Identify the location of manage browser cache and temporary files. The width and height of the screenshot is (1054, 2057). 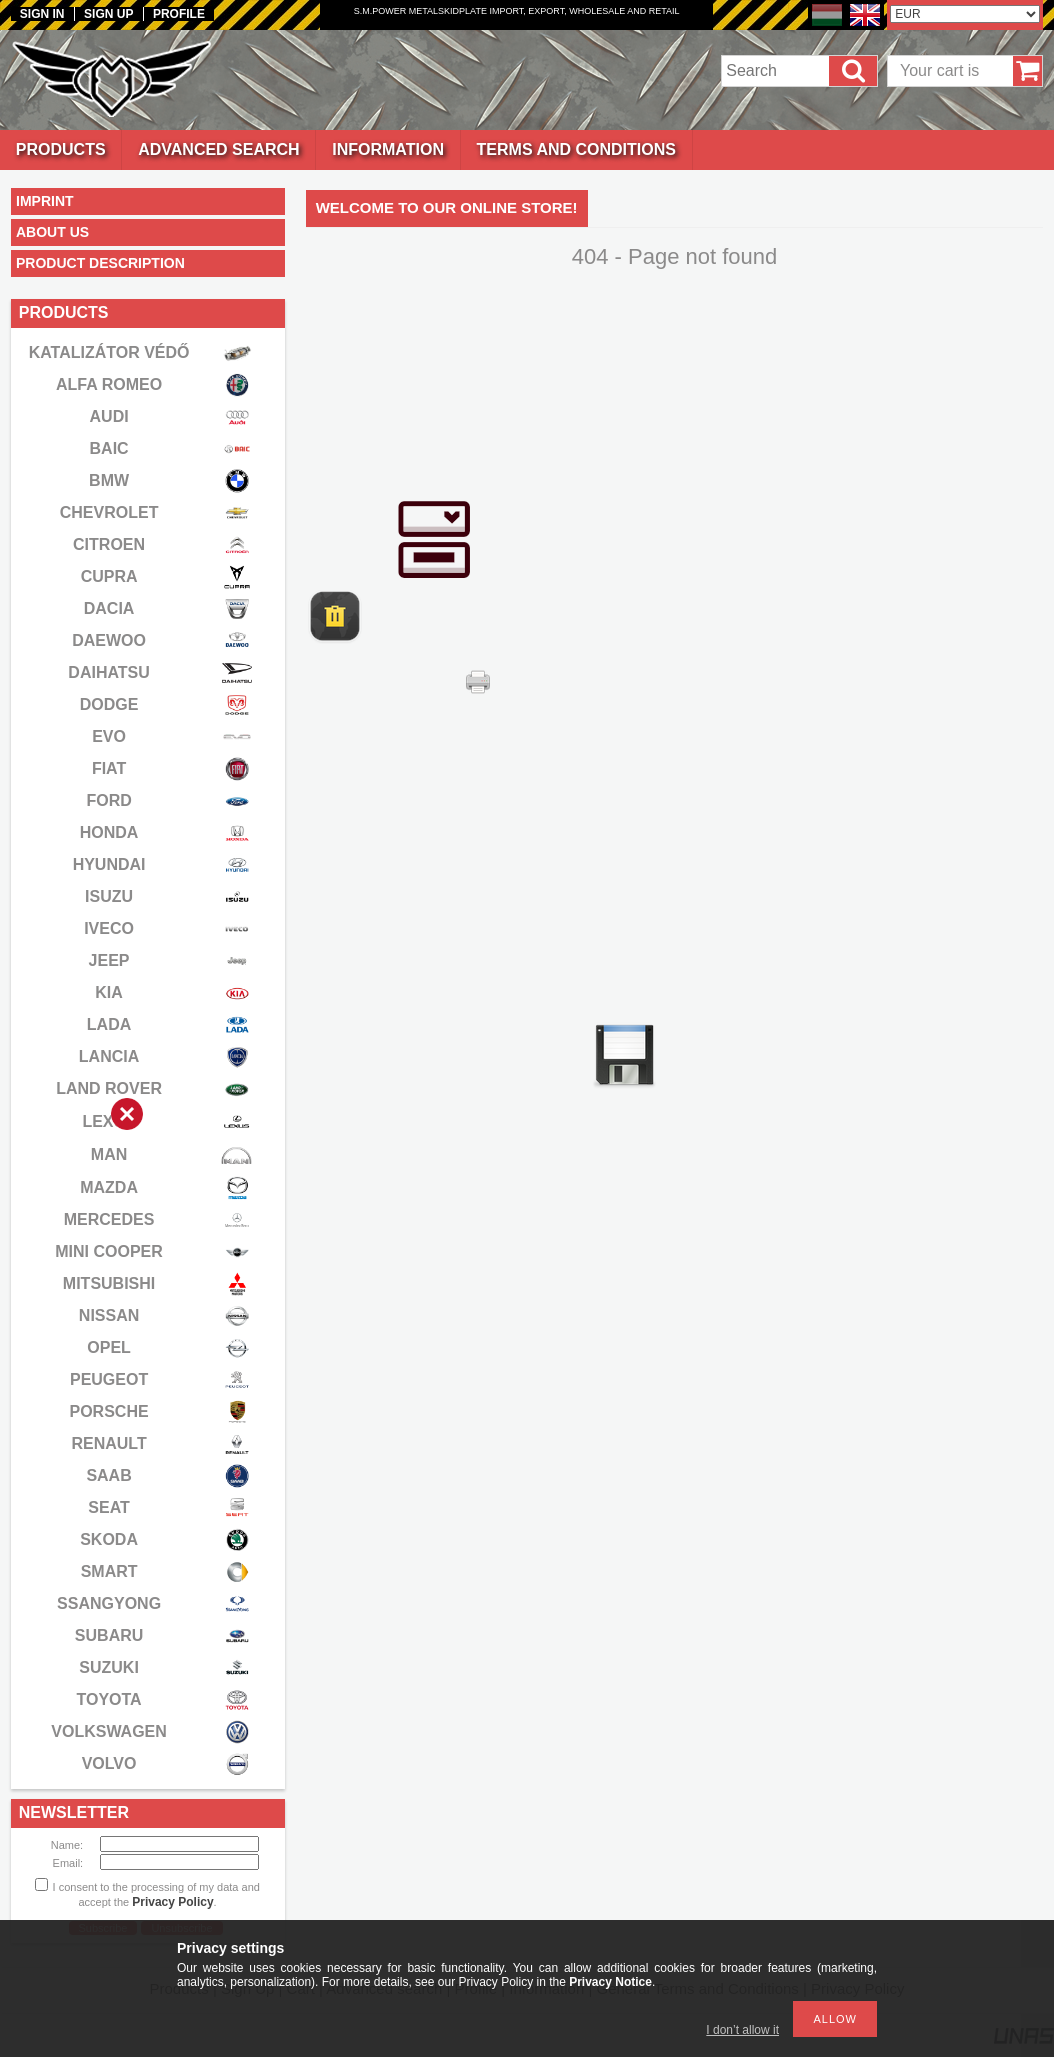
(335, 617).